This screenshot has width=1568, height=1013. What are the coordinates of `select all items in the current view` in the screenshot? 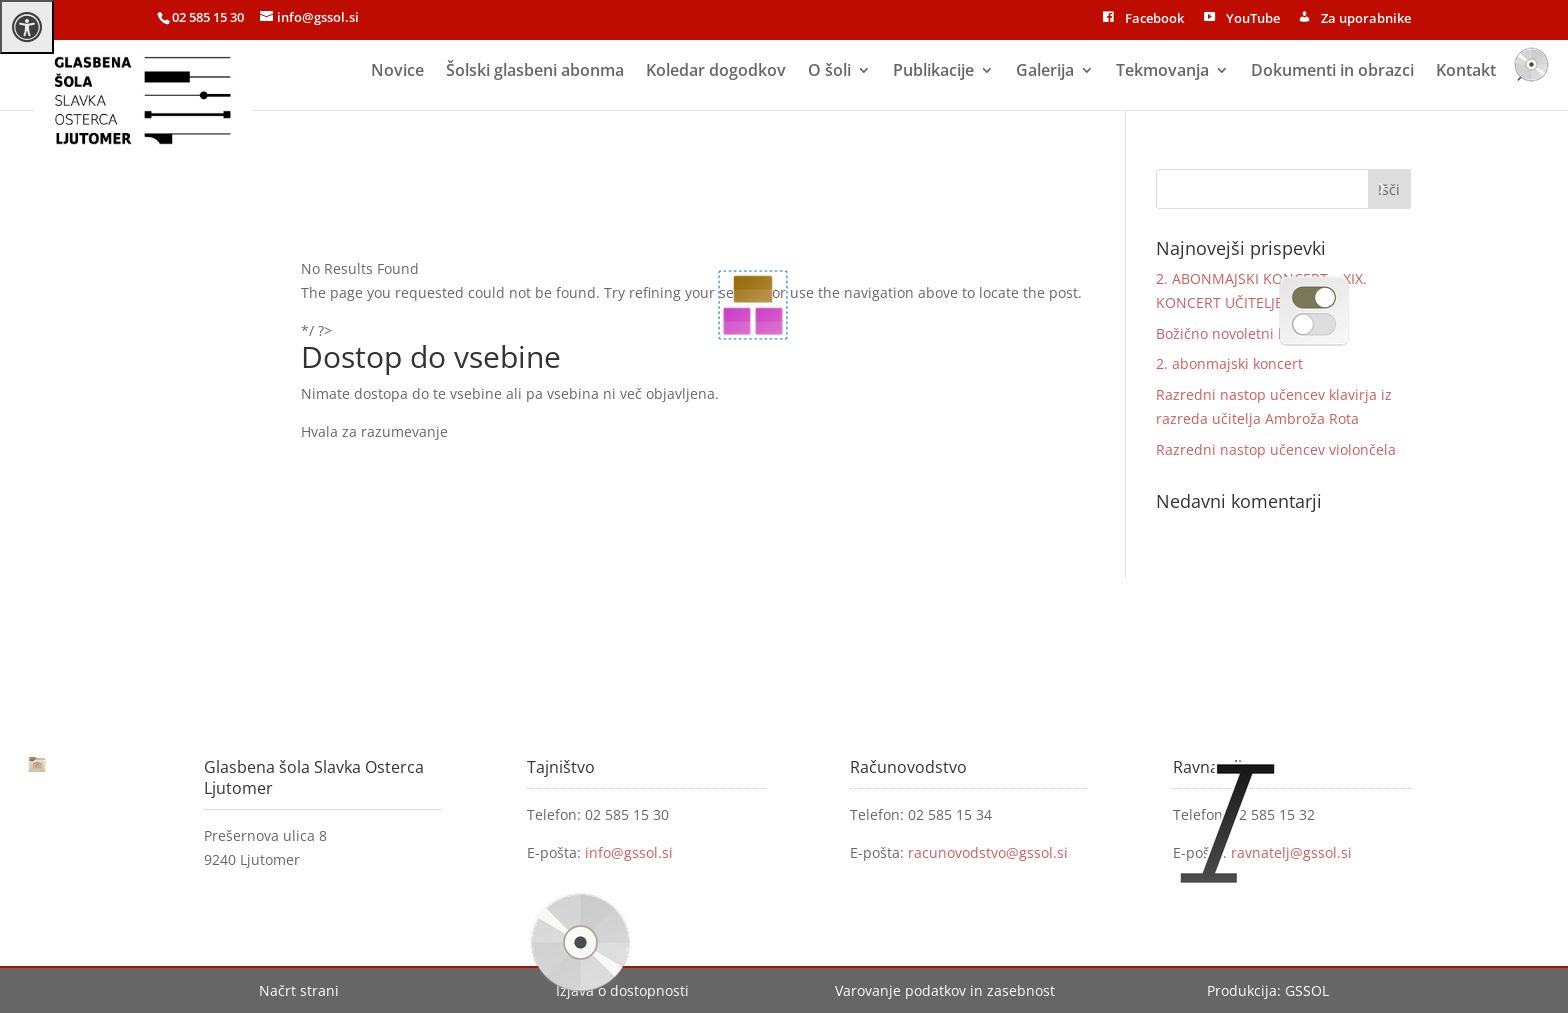 It's located at (753, 305).